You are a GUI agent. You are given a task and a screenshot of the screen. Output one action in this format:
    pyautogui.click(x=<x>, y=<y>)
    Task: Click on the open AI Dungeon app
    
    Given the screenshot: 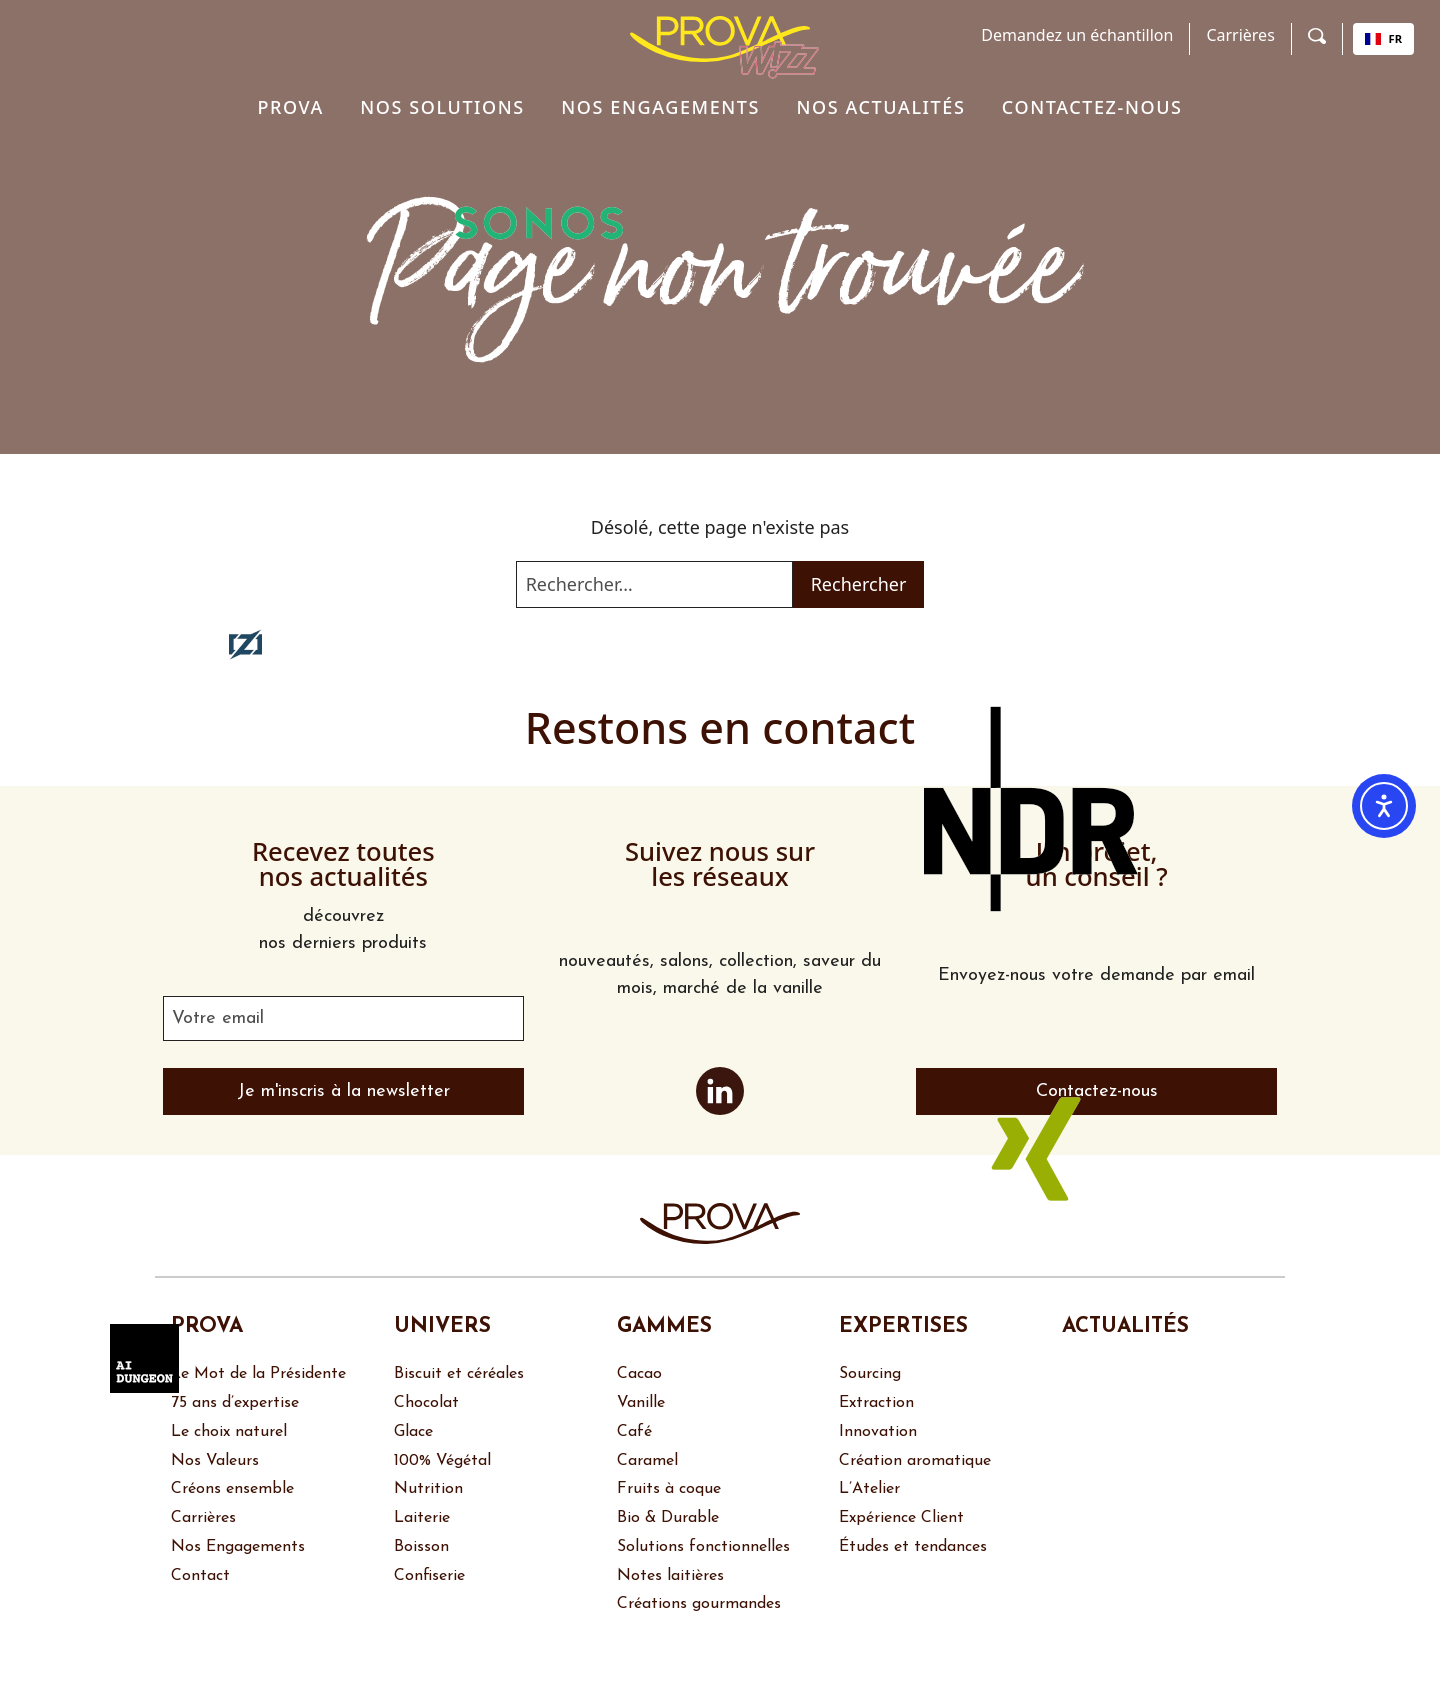 What is the action you would take?
    pyautogui.click(x=144, y=1358)
    